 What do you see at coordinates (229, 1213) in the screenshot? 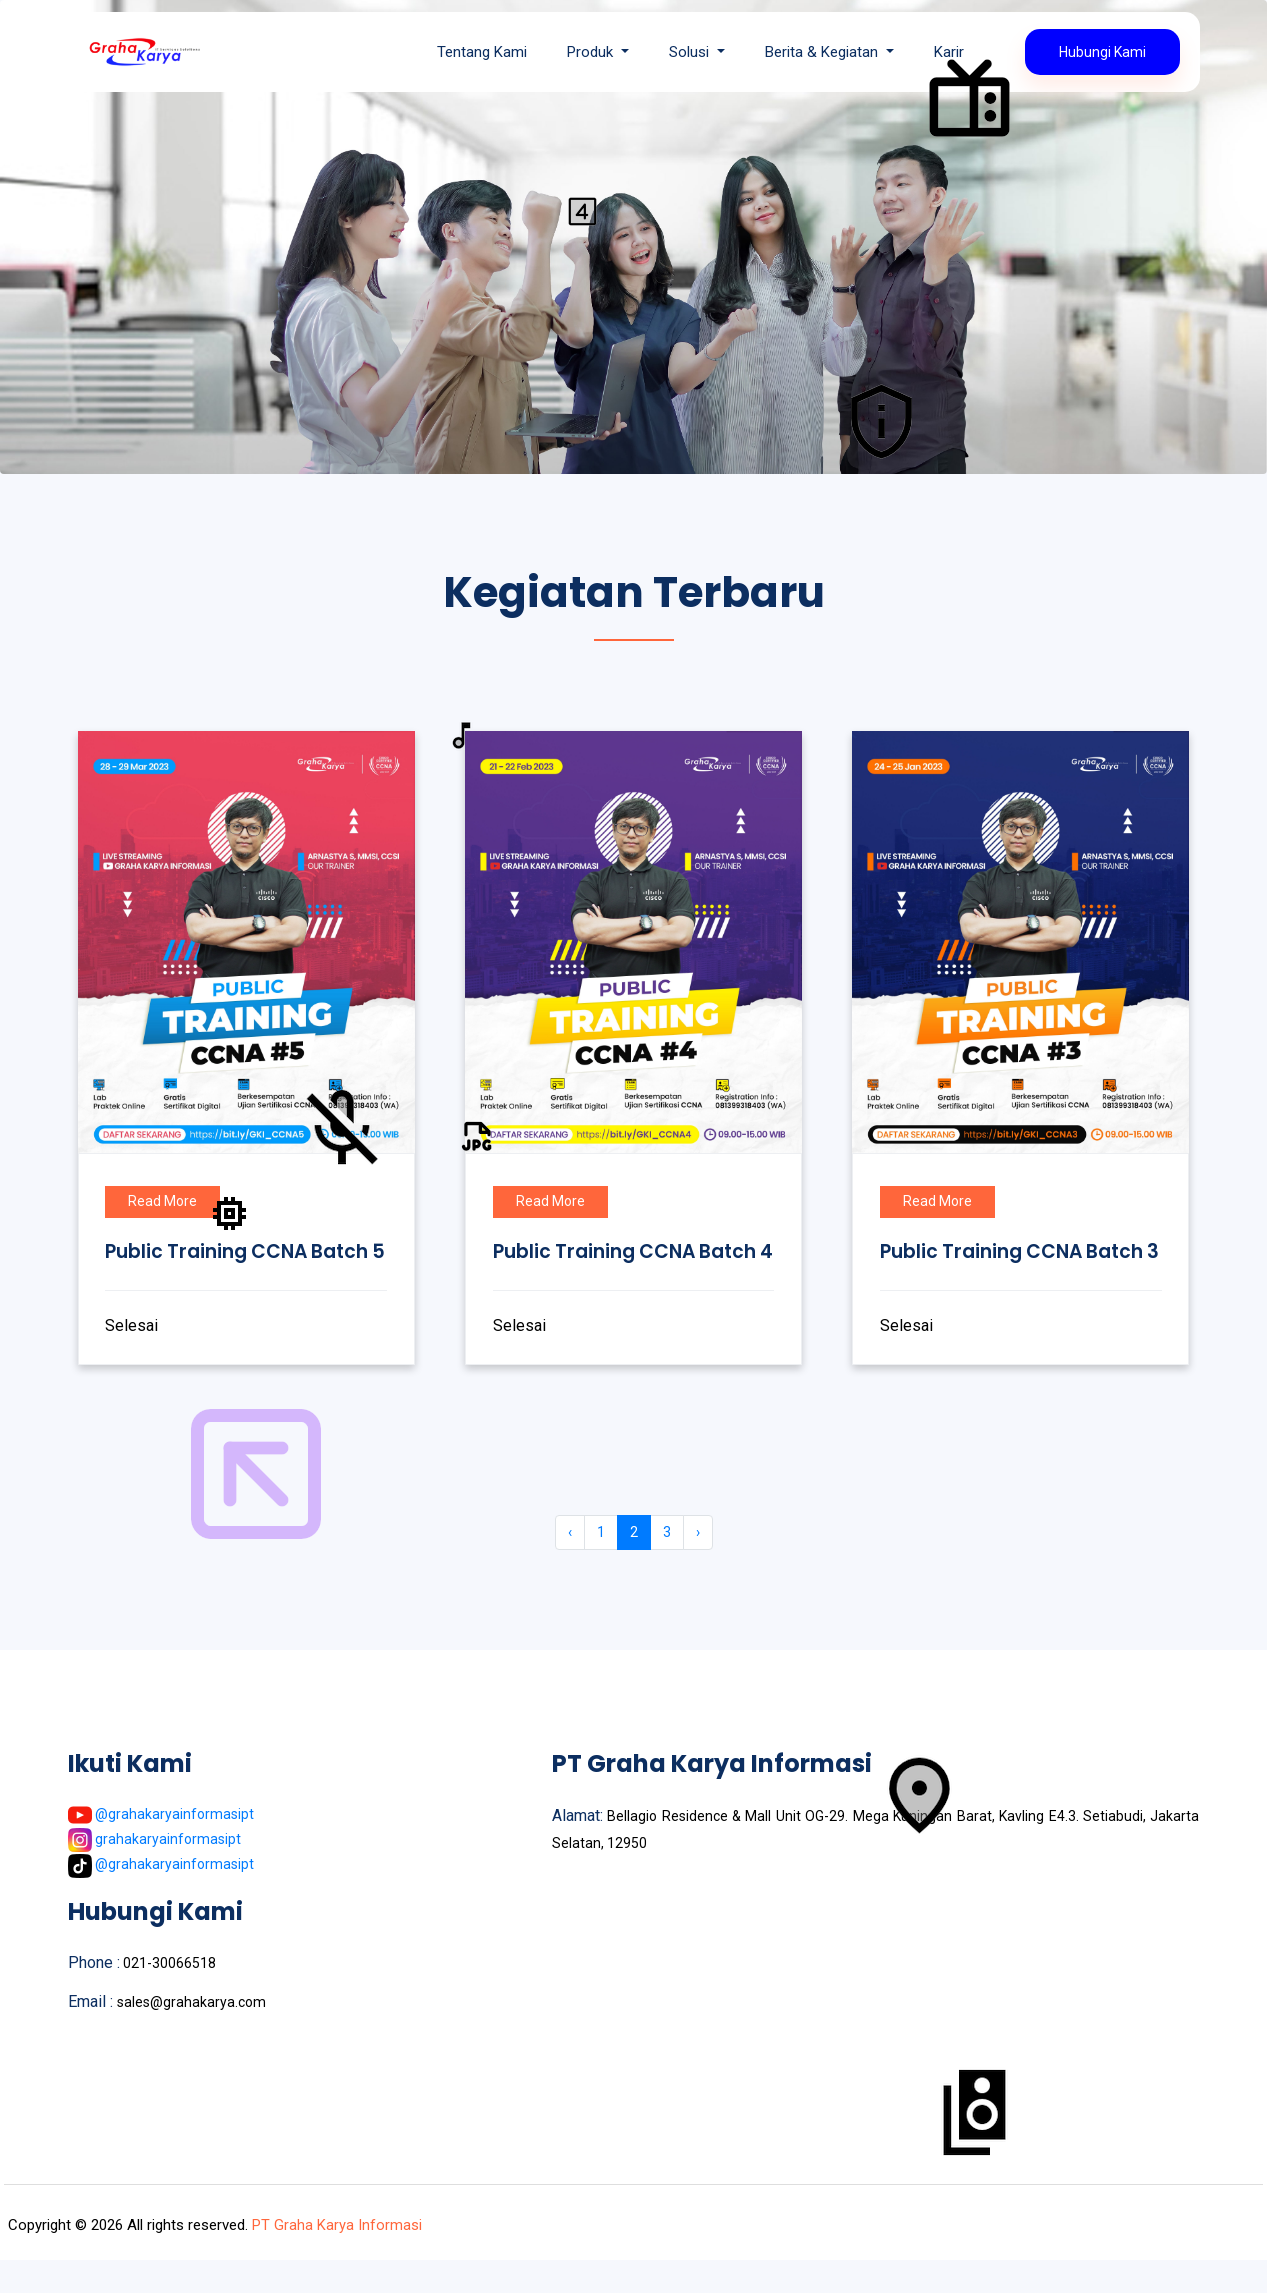
I see `view device memory or RAM usage` at bounding box center [229, 1213].